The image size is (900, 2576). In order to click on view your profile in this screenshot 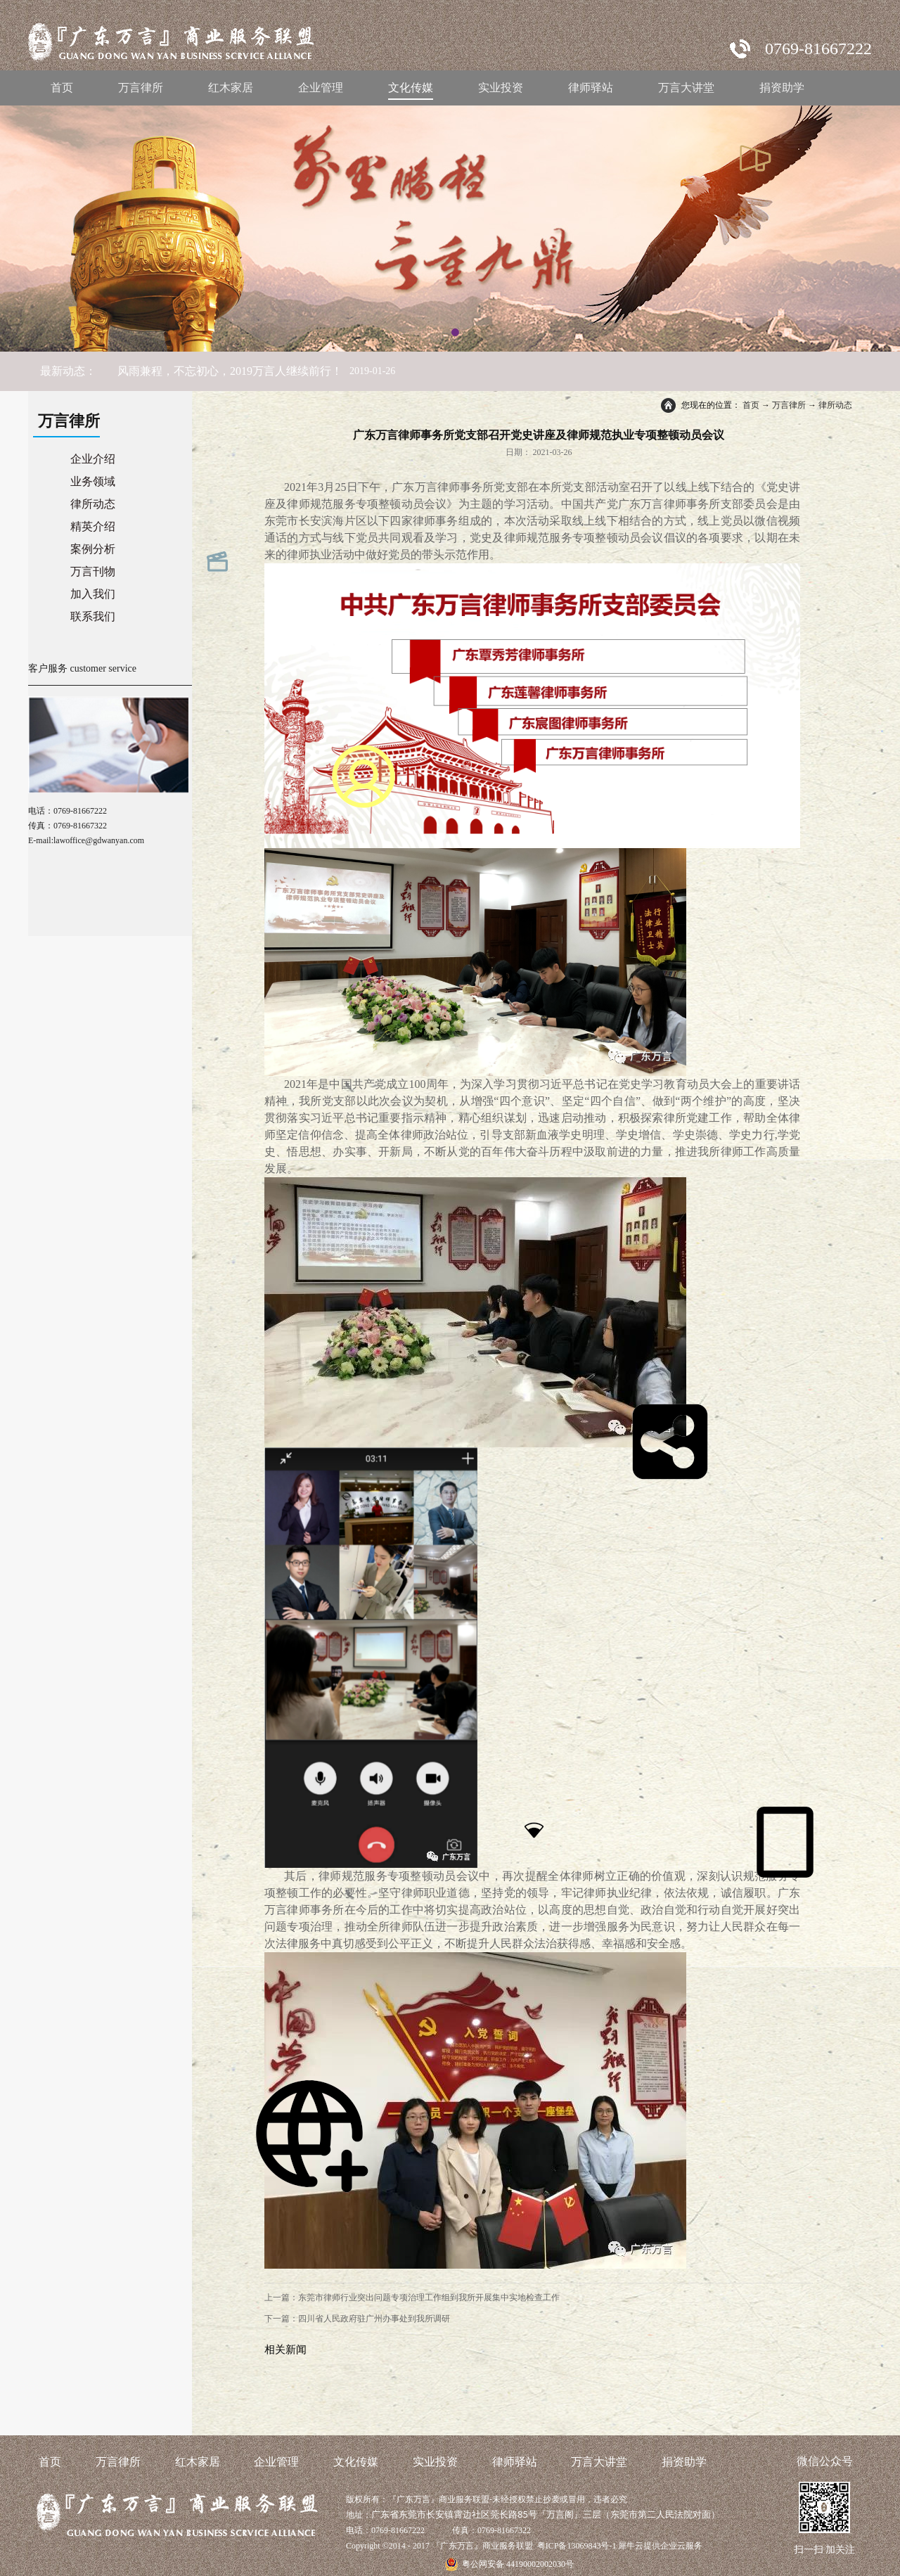, I will do `click(364, 776)`.